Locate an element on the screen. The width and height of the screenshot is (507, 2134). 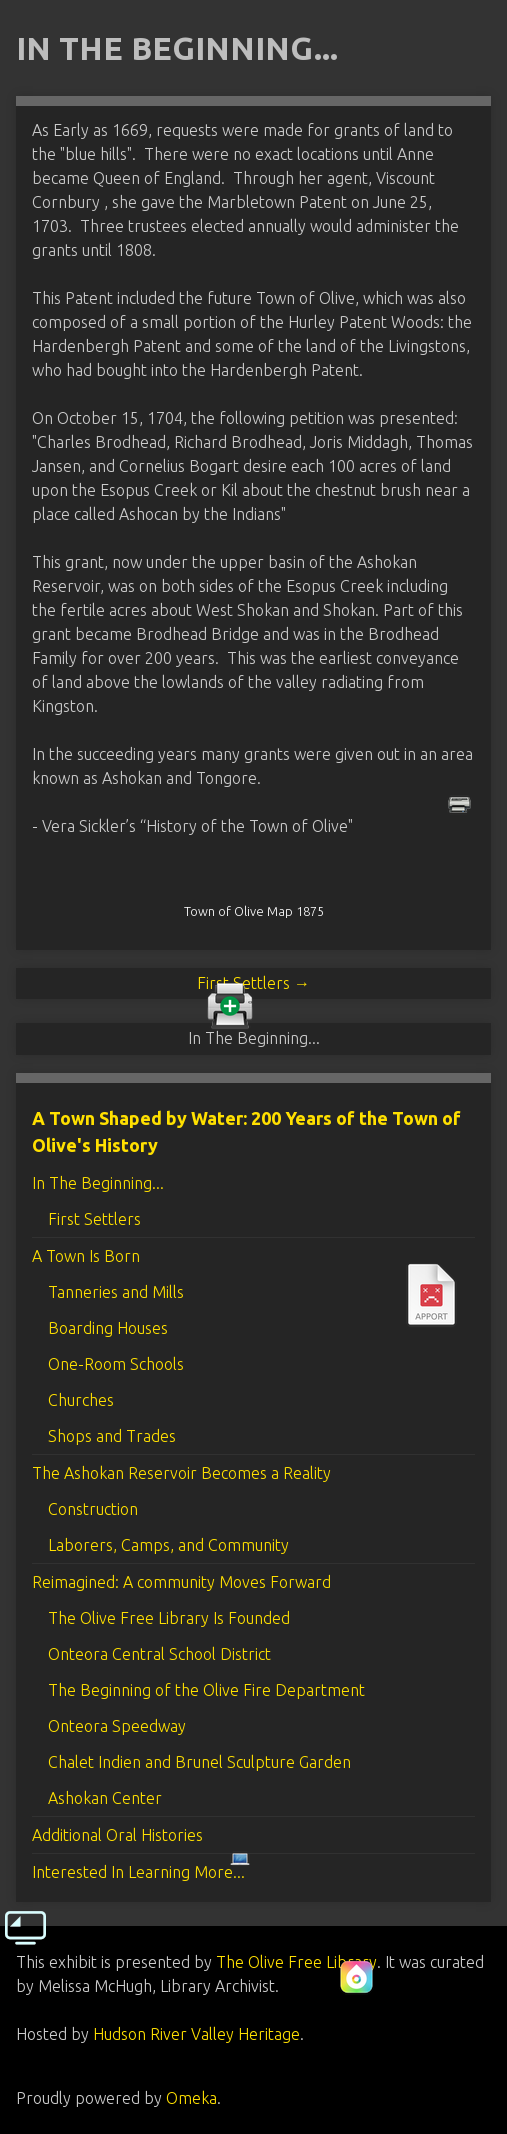
apport crash report file is located at coordinates (431, 1295).